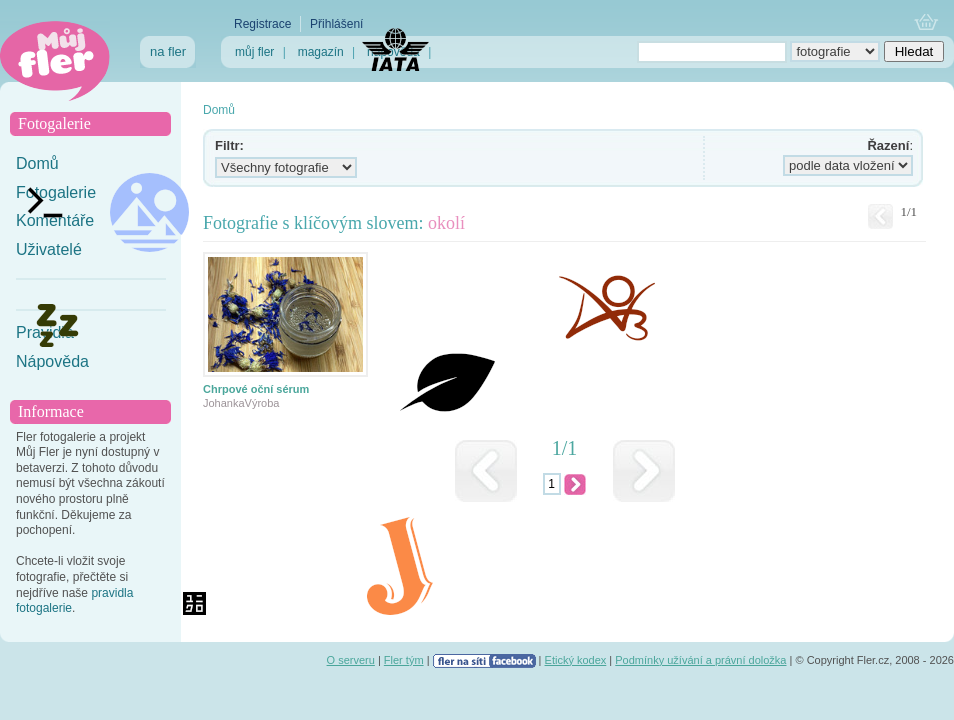 This screenshot has width=954, height=720. What do you see at coordinates (149, 212) in the screenshot?
I see `open decentraland metaverse platform` at bounding box center [149, 212].